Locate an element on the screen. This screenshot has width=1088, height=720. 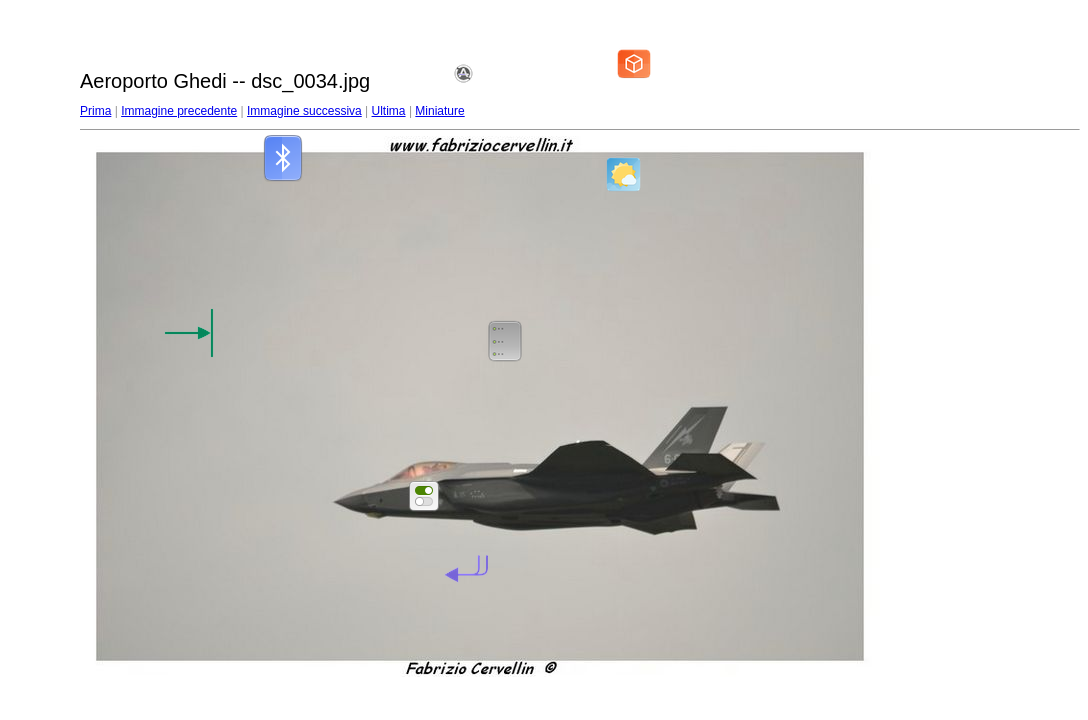
3D model file in STL binary format is located at coordinates (634, 63).